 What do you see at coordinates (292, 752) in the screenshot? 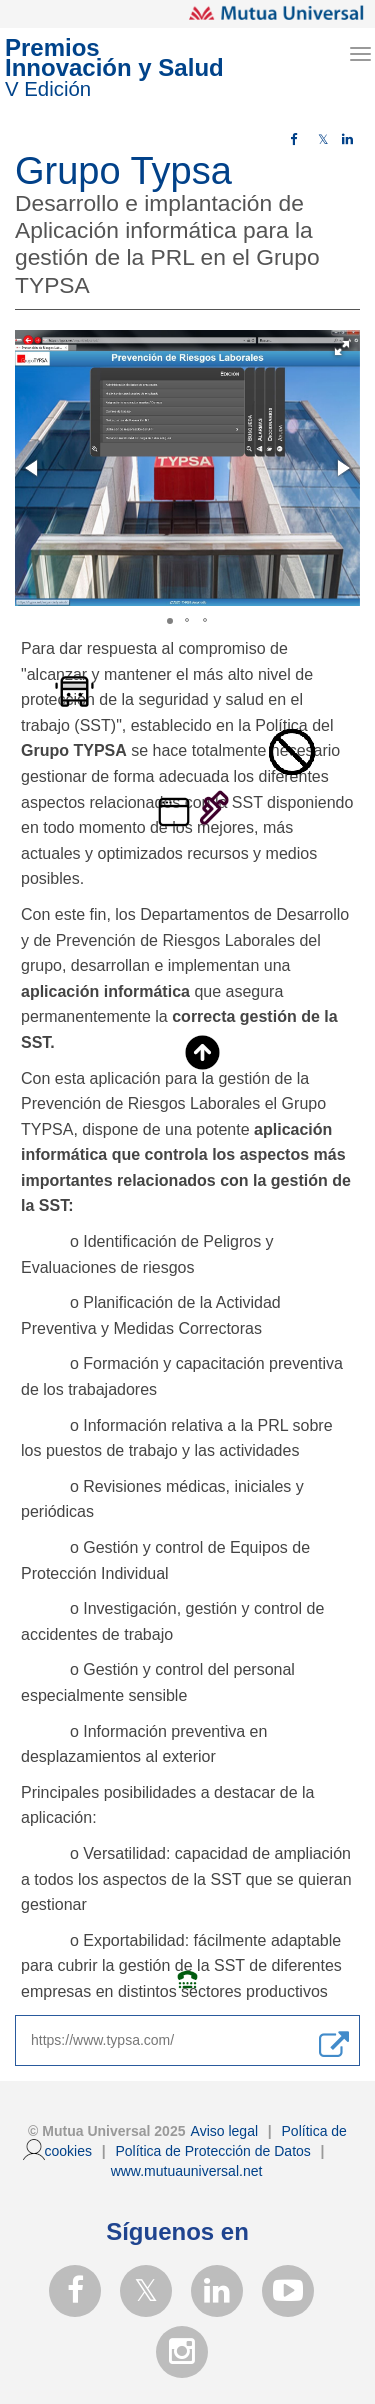
I see `enable do not disturb mode` at bounding box center [292, 752].